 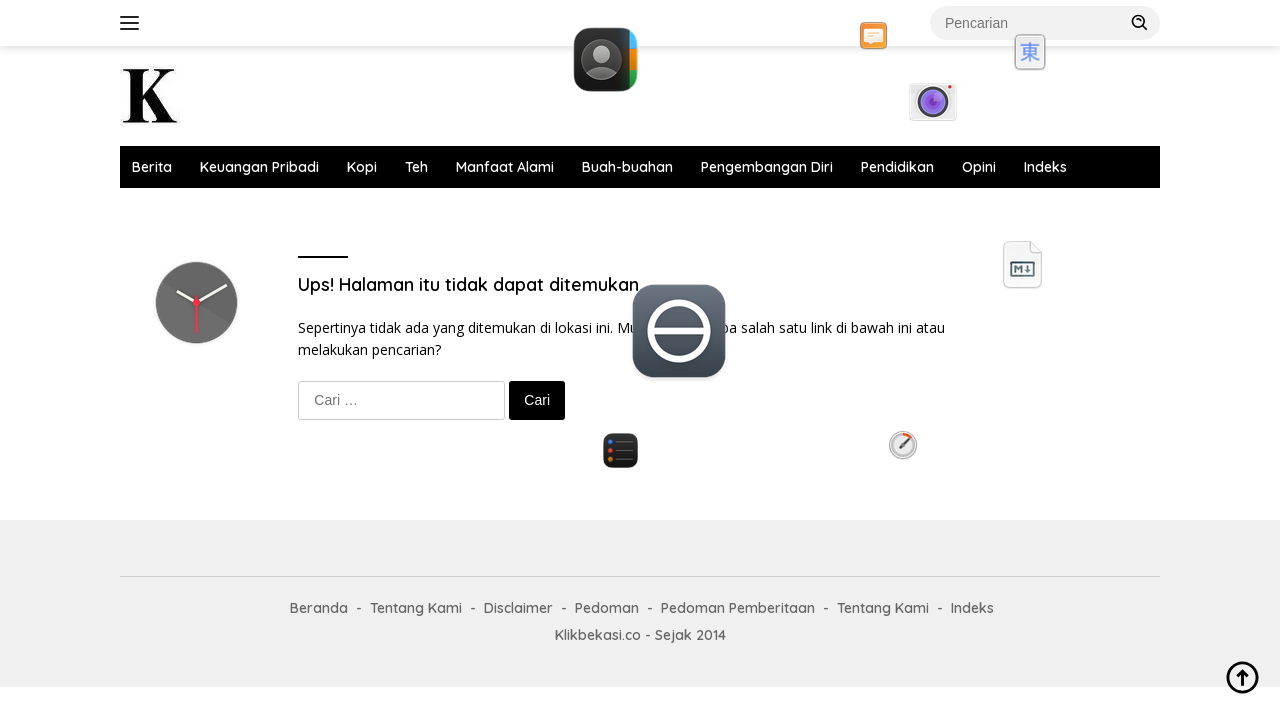 I want to click on a markdown text file, so click(x=1022, y=264).